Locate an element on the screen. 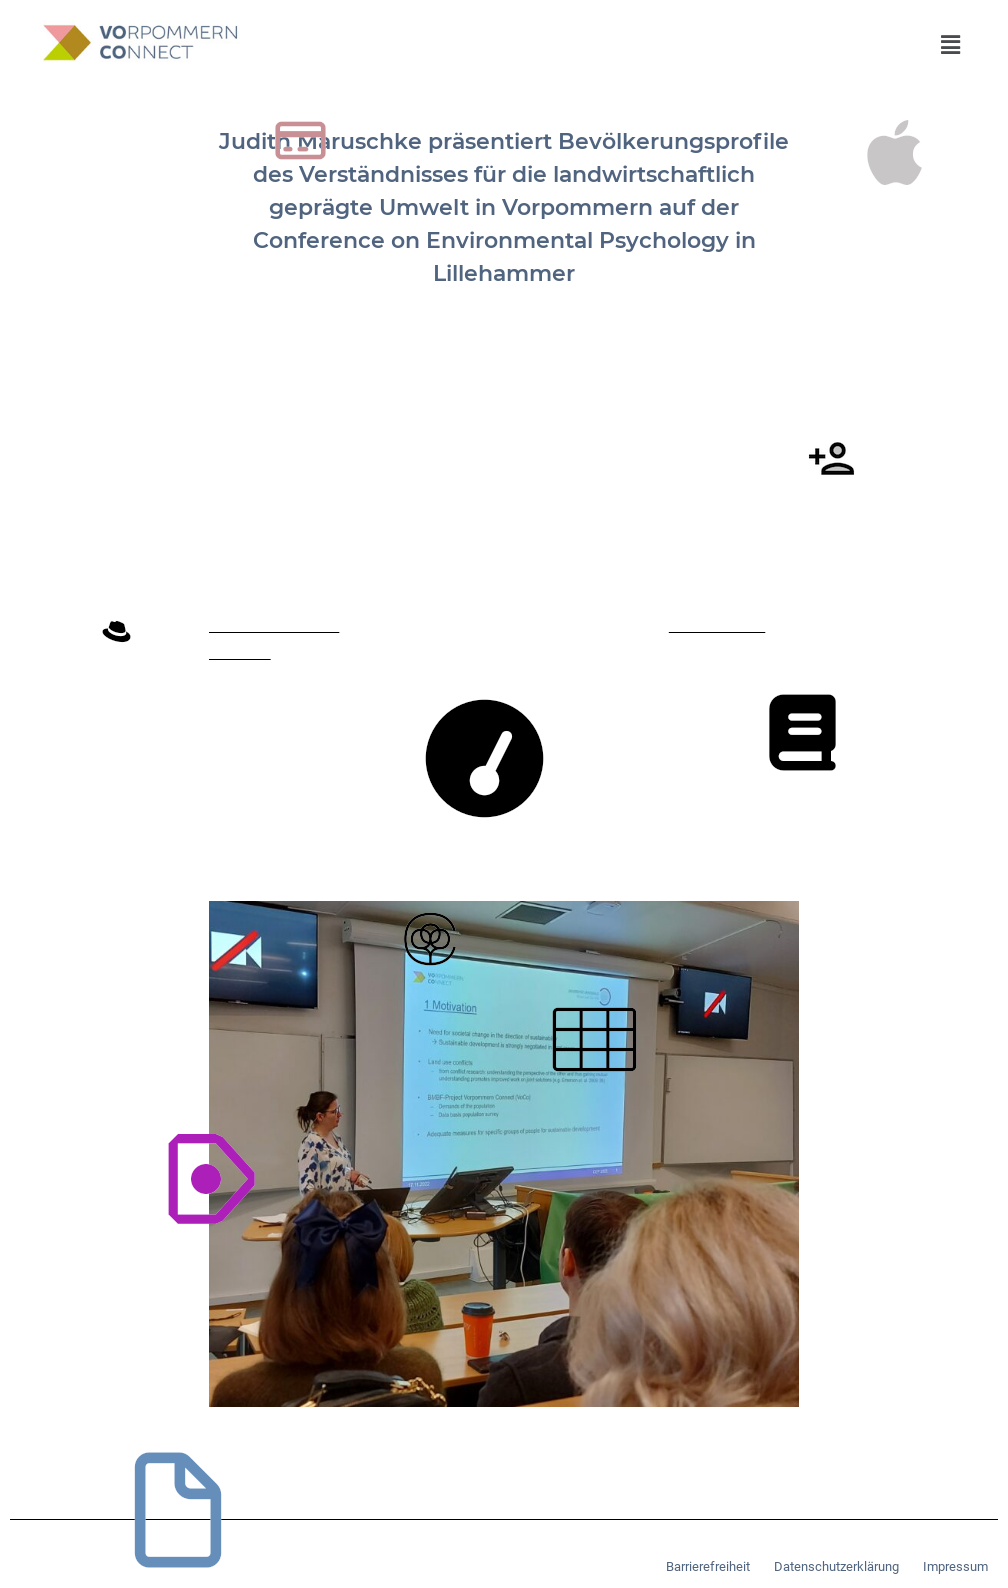 This screenshot has width=1008, height=1588. manage payment methods is located at coordinates (300, 140).